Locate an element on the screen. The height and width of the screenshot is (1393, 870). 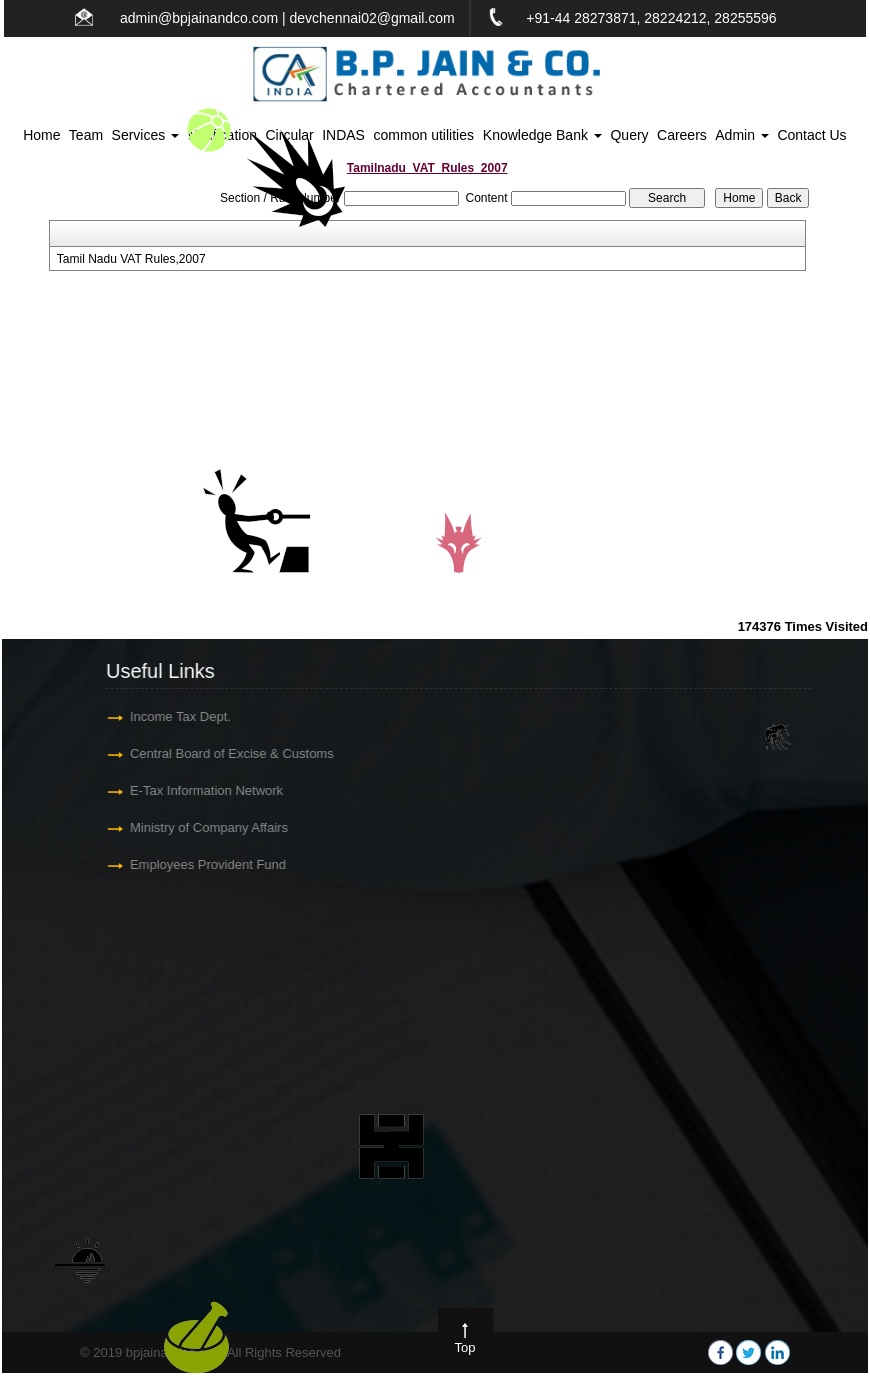
abstract game element or tile is located at coordinates (391, 1146).